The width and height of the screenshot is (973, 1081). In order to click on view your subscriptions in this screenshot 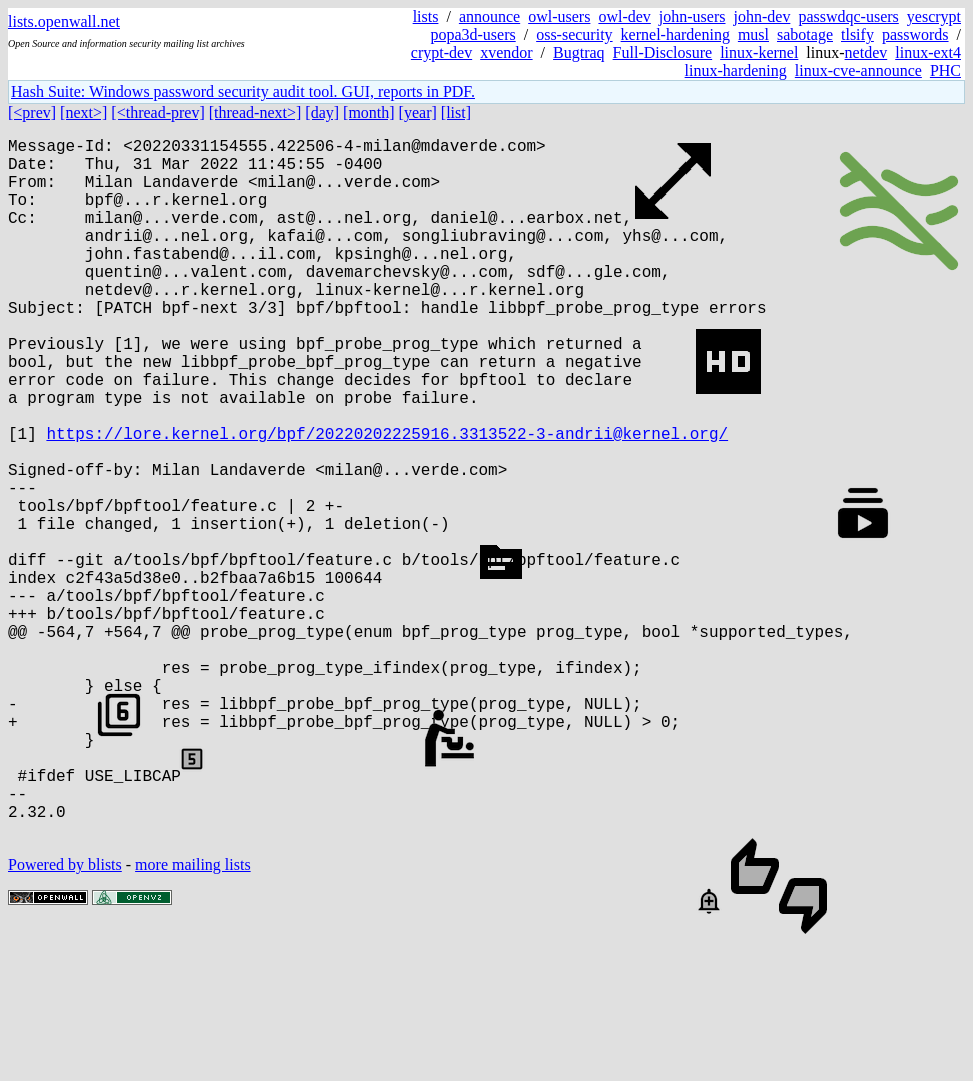, I will do `click(863, 513)`.